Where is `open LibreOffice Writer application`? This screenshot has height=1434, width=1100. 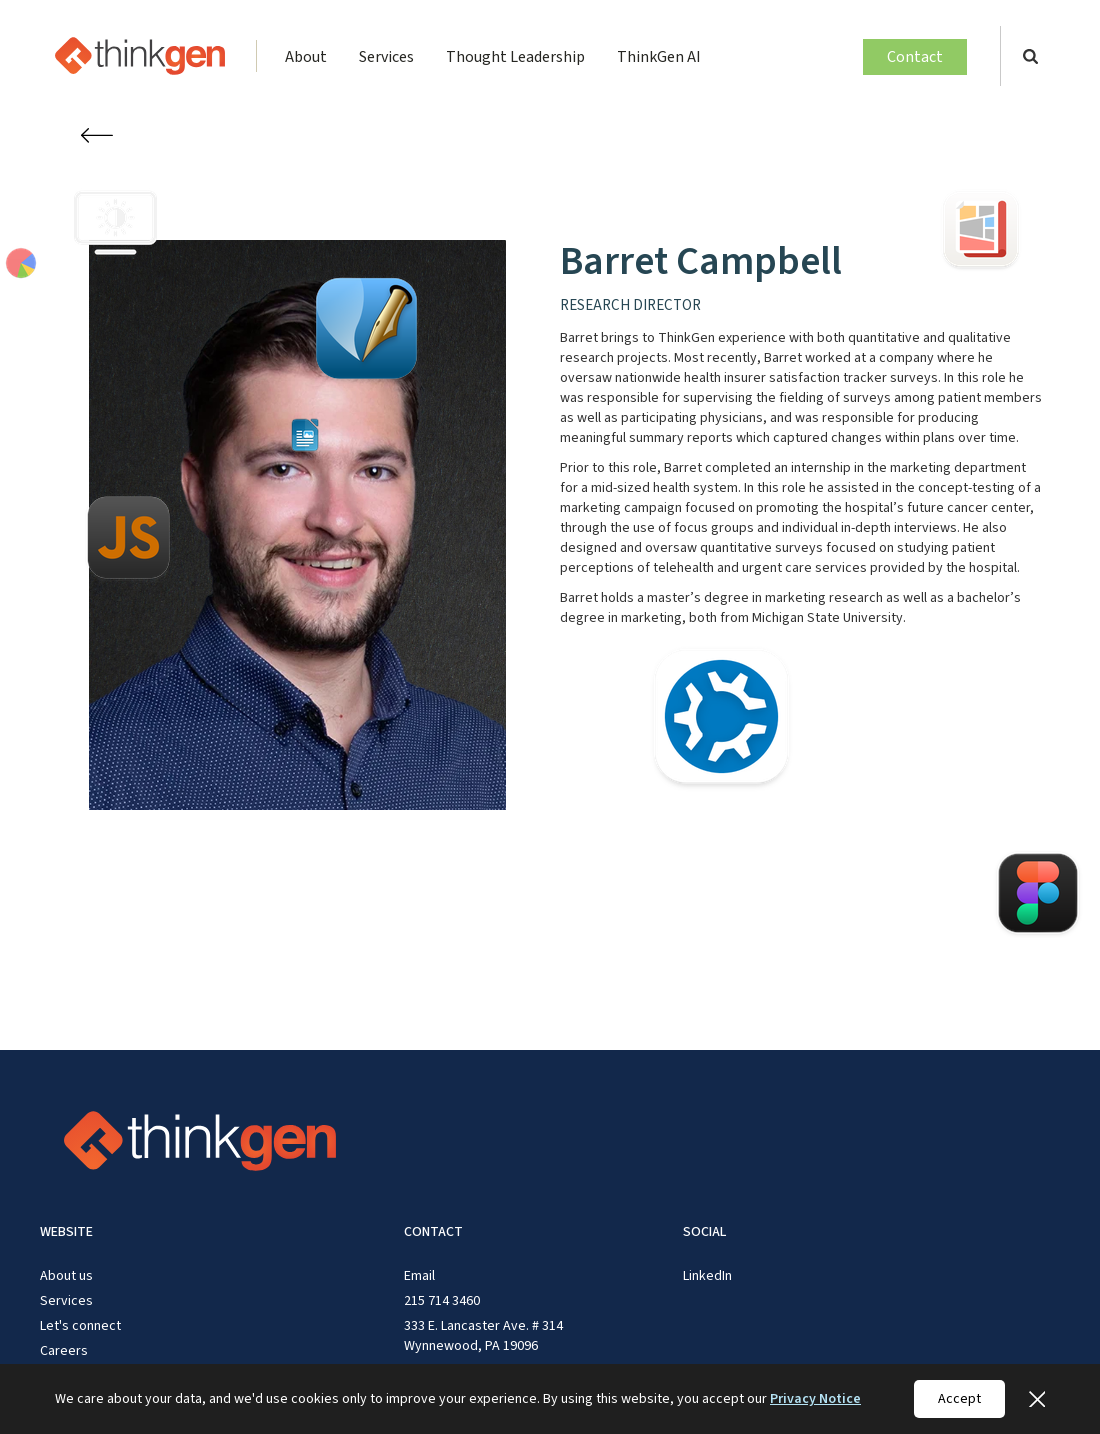 open LibreOffice Writer application is located at coordinates (305, 435).